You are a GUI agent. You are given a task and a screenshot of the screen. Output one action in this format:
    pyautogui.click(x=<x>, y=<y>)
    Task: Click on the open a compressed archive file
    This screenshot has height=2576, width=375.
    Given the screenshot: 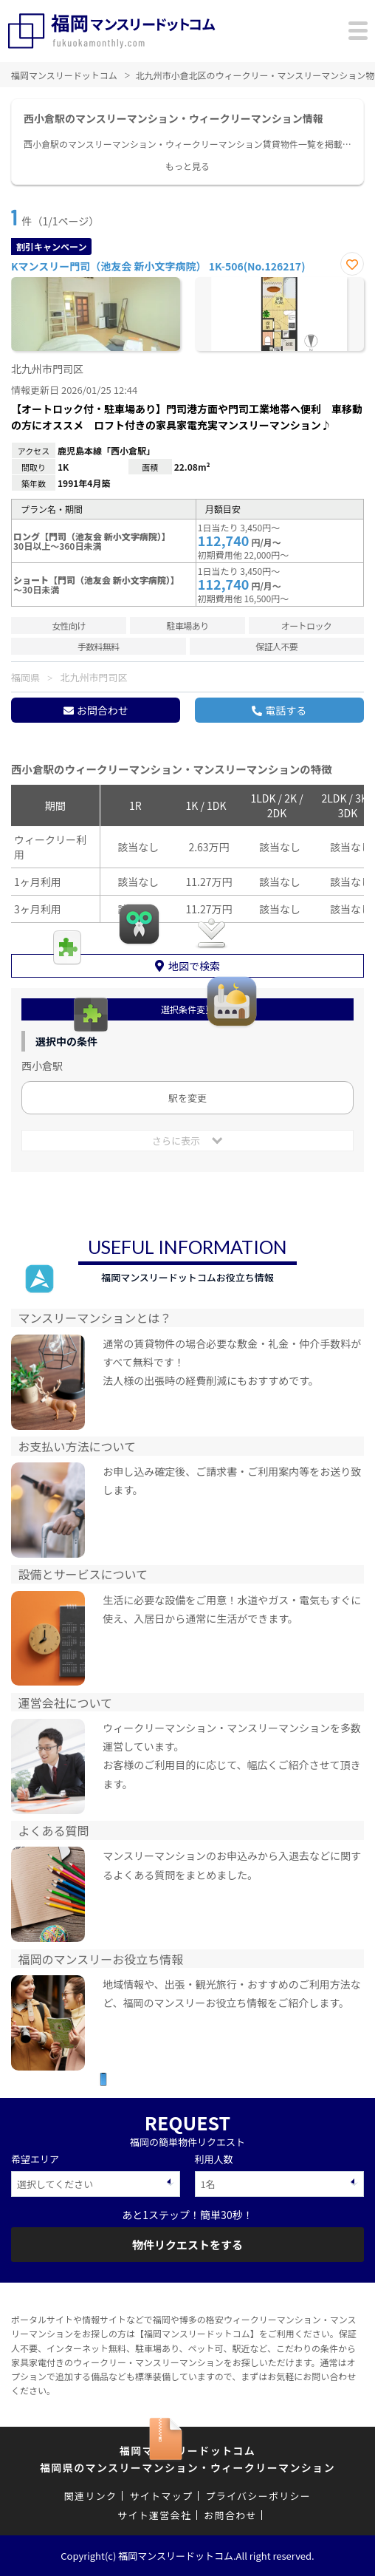 What is the action you would take?
    pyautogui.click(x=165, y=2439)
    